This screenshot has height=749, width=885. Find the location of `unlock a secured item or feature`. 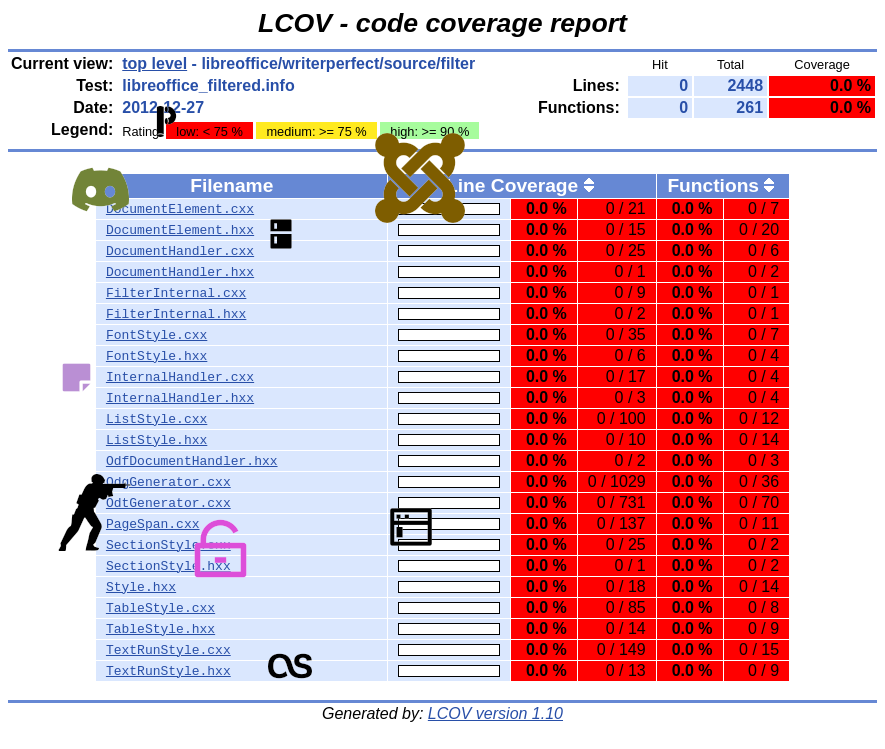

unlock a secured item or feature is located at coordinates (220, 548).